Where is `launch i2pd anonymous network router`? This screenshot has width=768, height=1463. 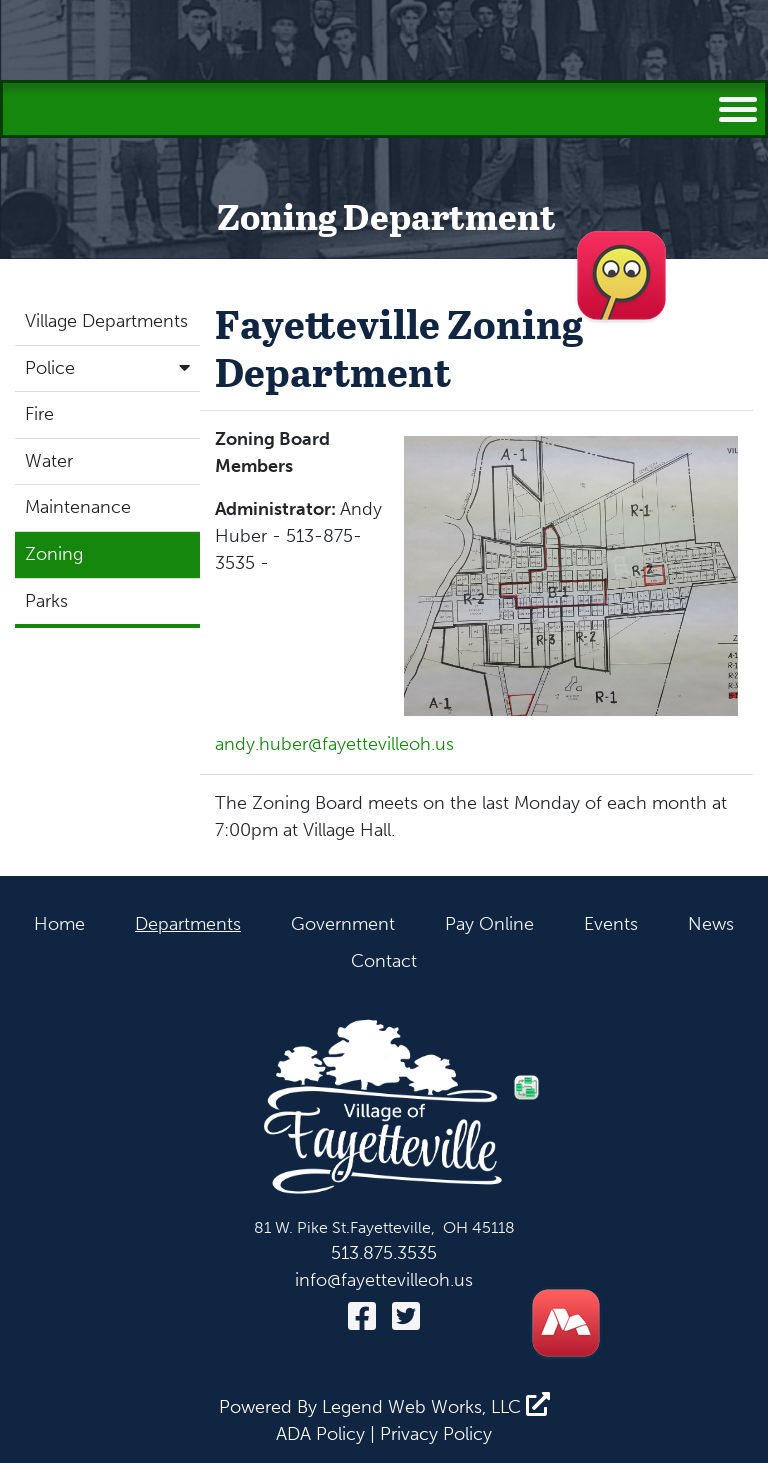 launch i2pd anonymous network router is located at coordinates (621, 275).